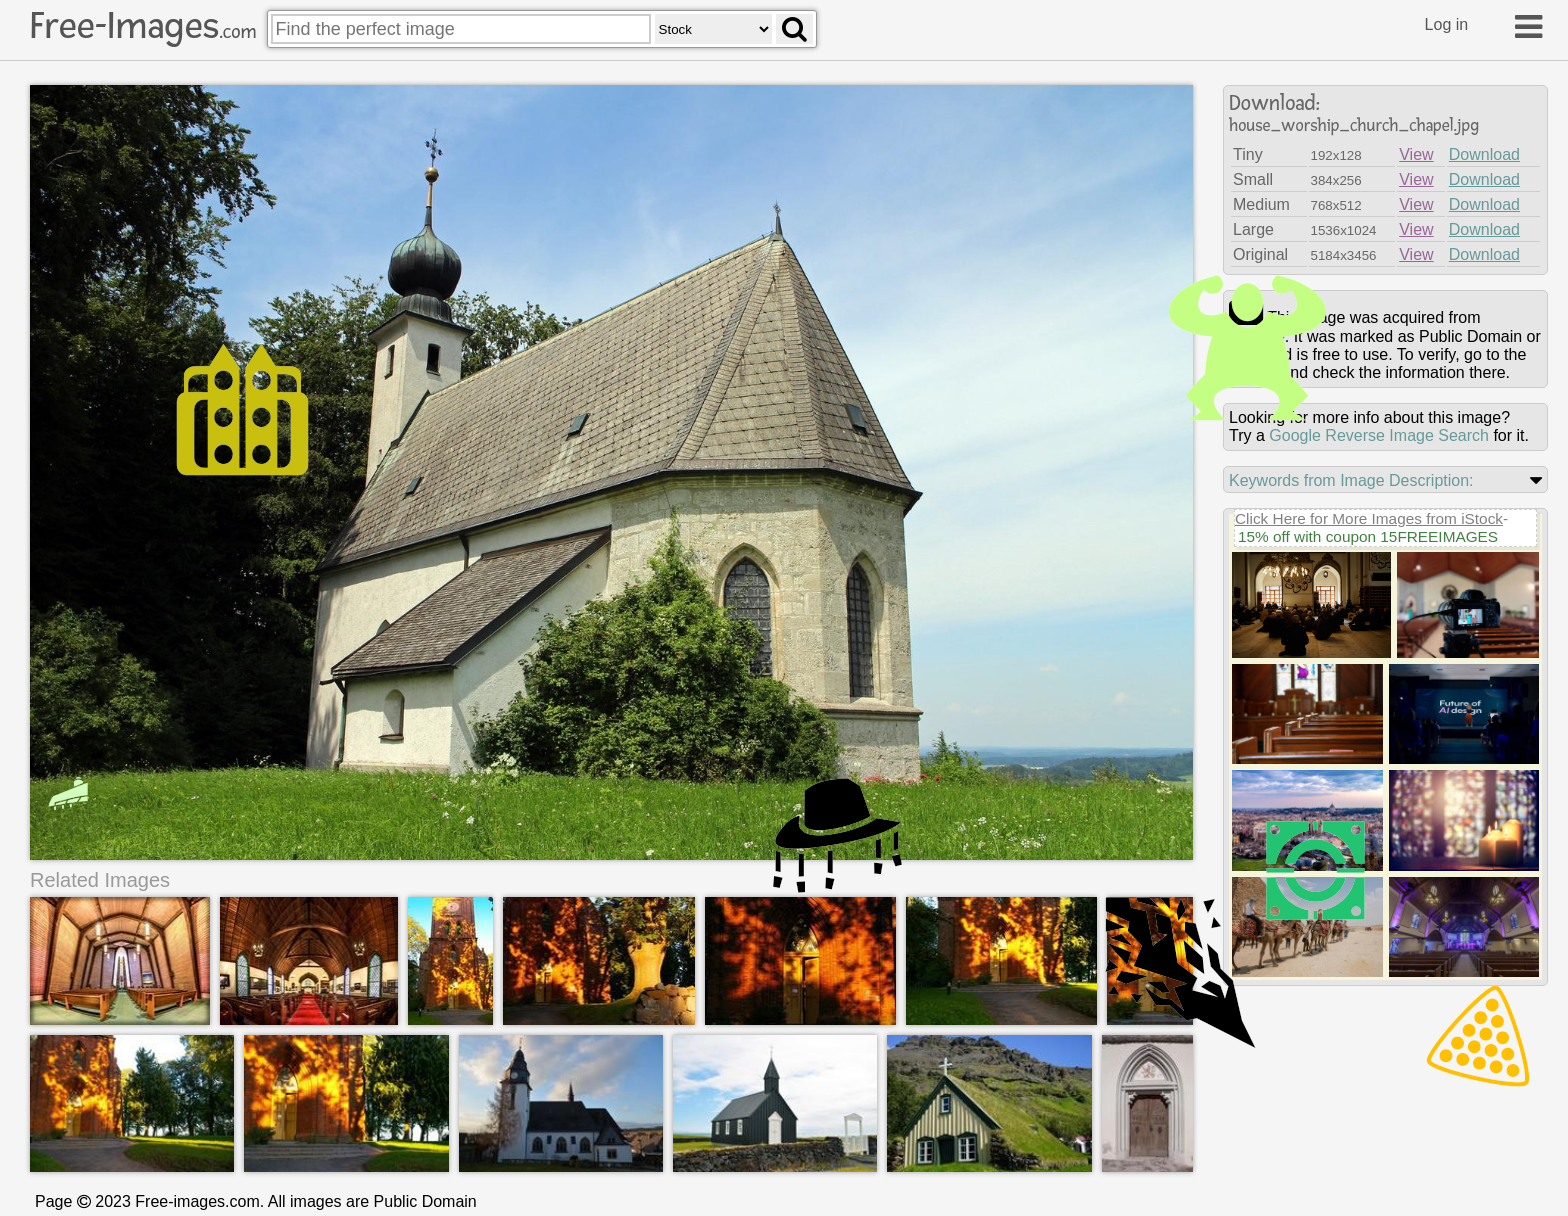 The height and width of the screenshot is (1216, 1568). What do you see at coordinates (1179, 971) in the screenshot?
I see `select ice spear ability or spell` at bounding box center [1179, 971].